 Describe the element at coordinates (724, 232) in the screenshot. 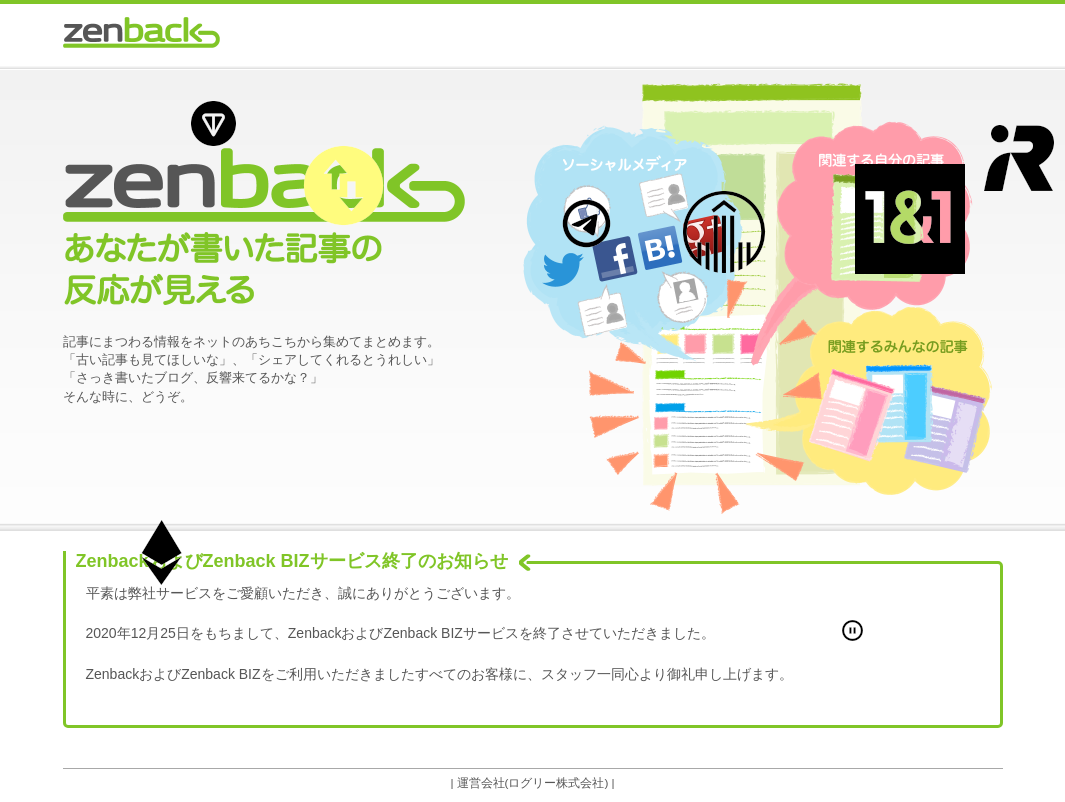

I see `boehringer ingelheim company logo` at that location.